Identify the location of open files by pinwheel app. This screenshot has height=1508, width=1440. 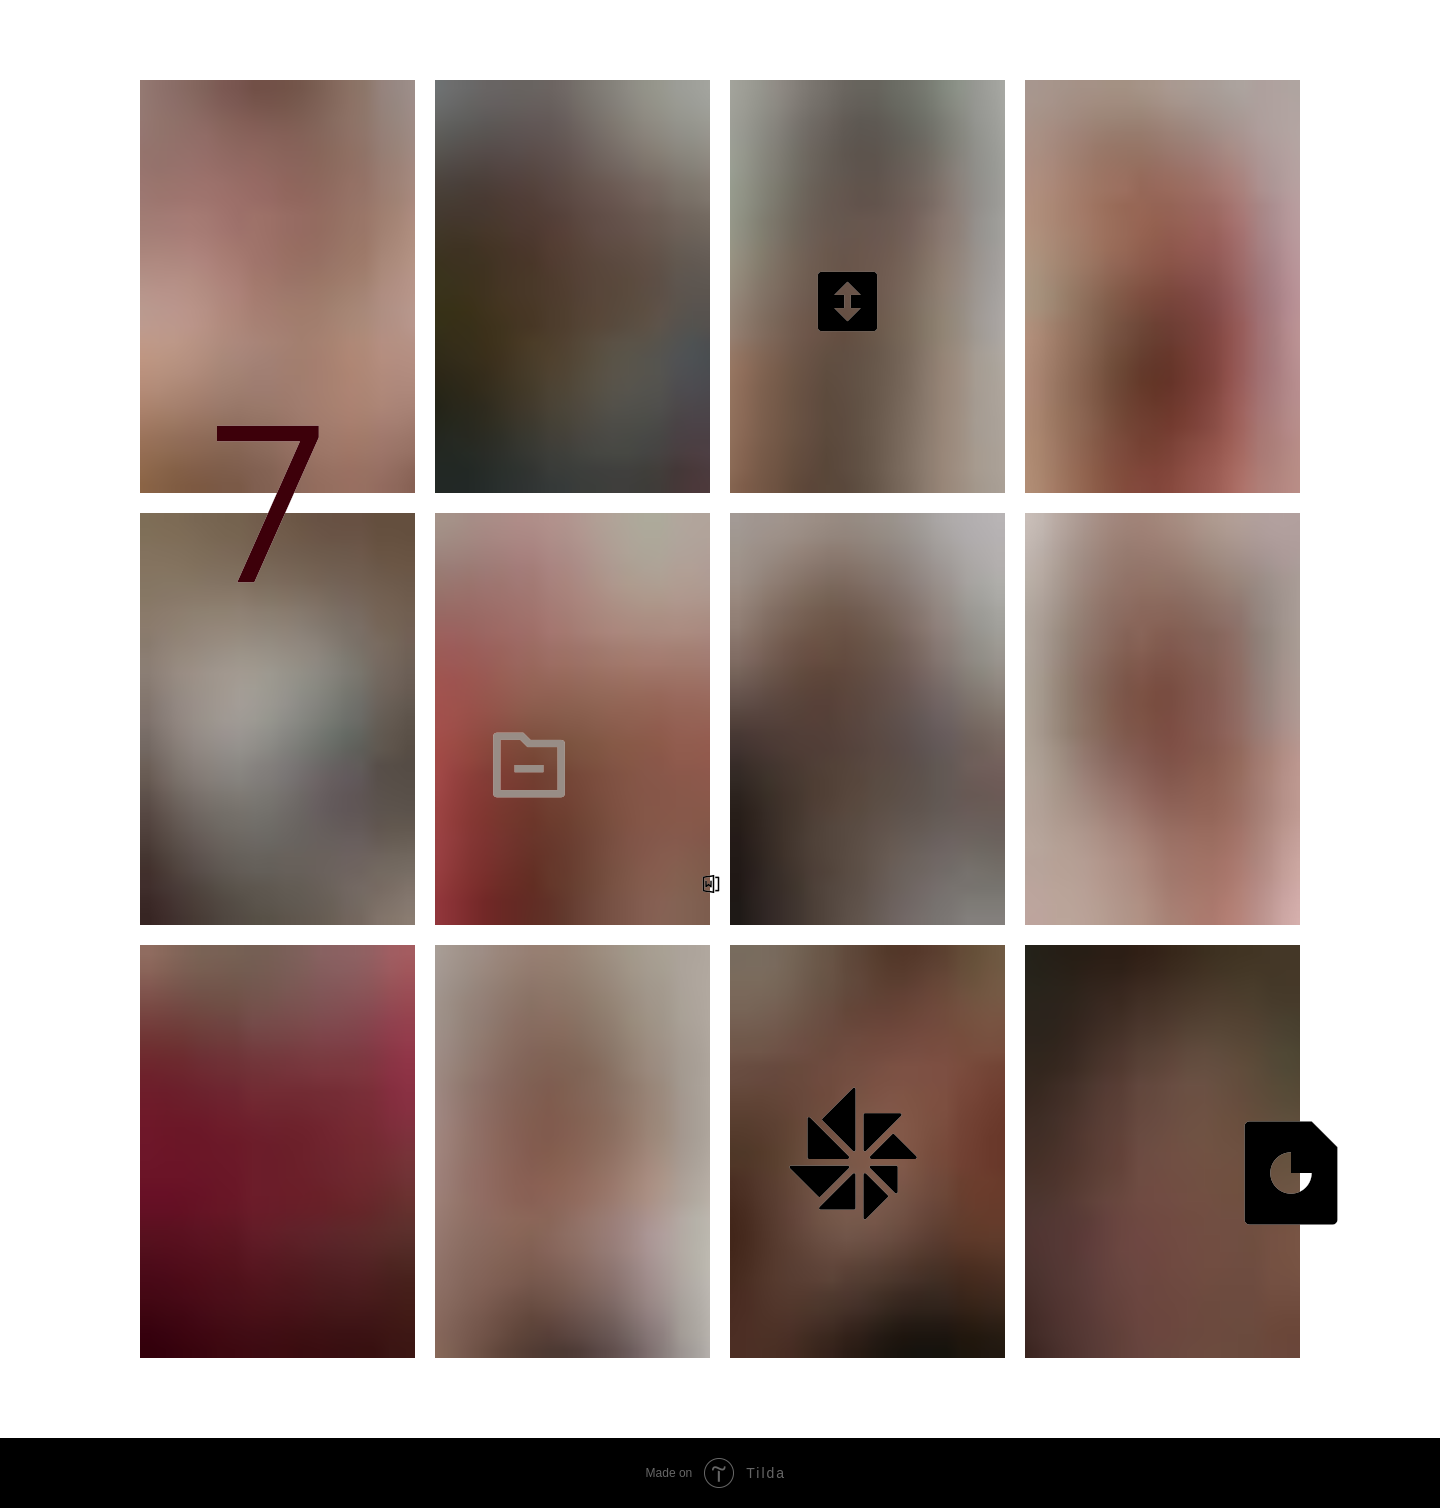
(853, 1153).